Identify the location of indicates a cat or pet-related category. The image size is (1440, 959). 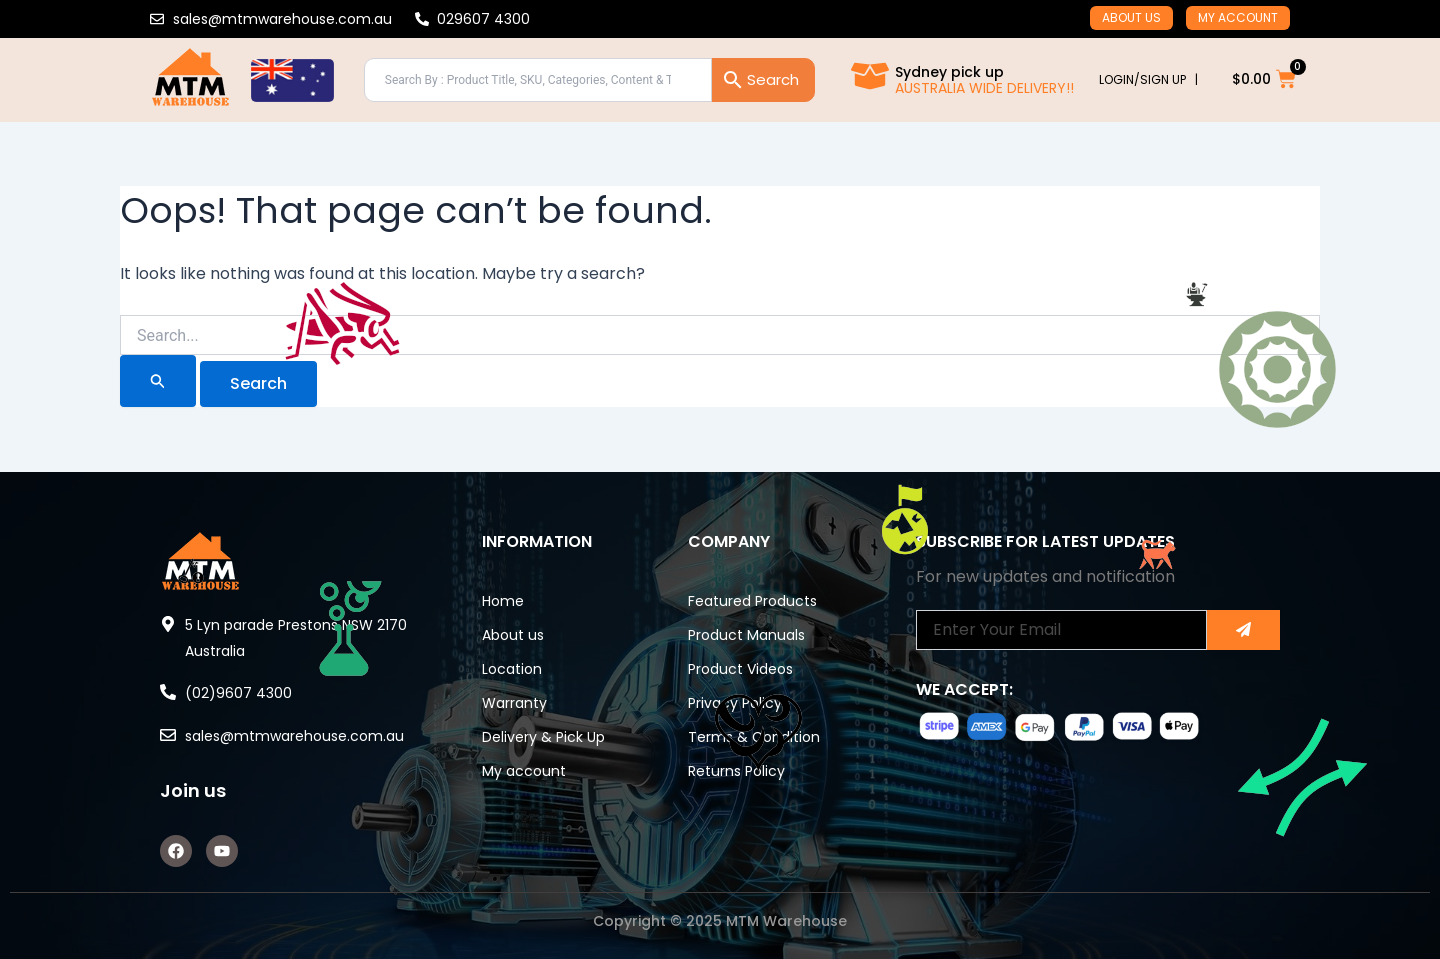
(1157, 554).